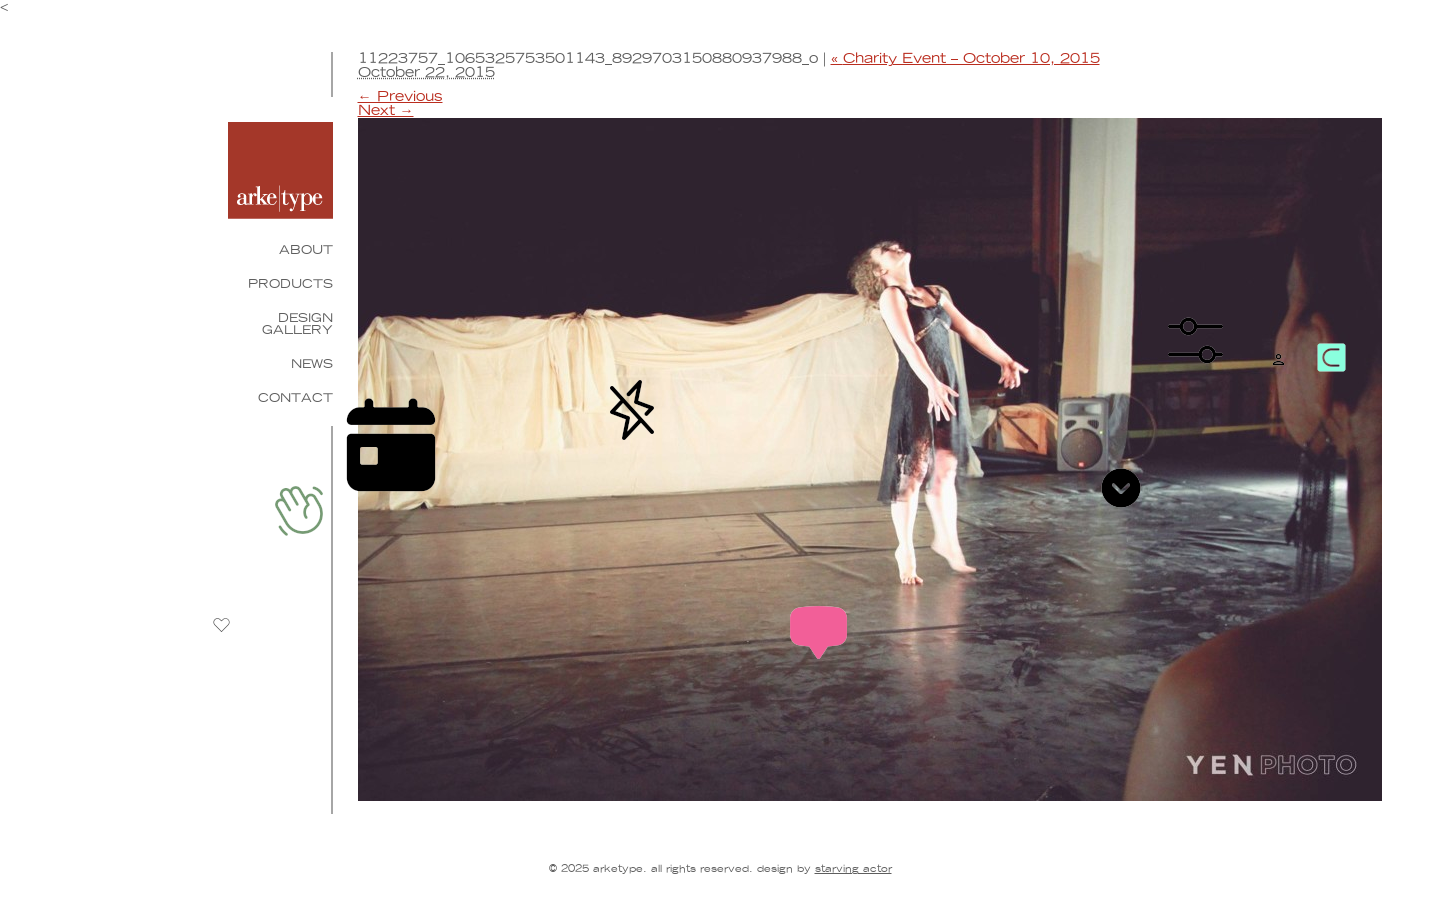 The image size is (1440, 924). What do you see at coordinates (1195, 340) in the screenshot?
I see `adjust settings or preferences` at bounding box center [1195, 340].